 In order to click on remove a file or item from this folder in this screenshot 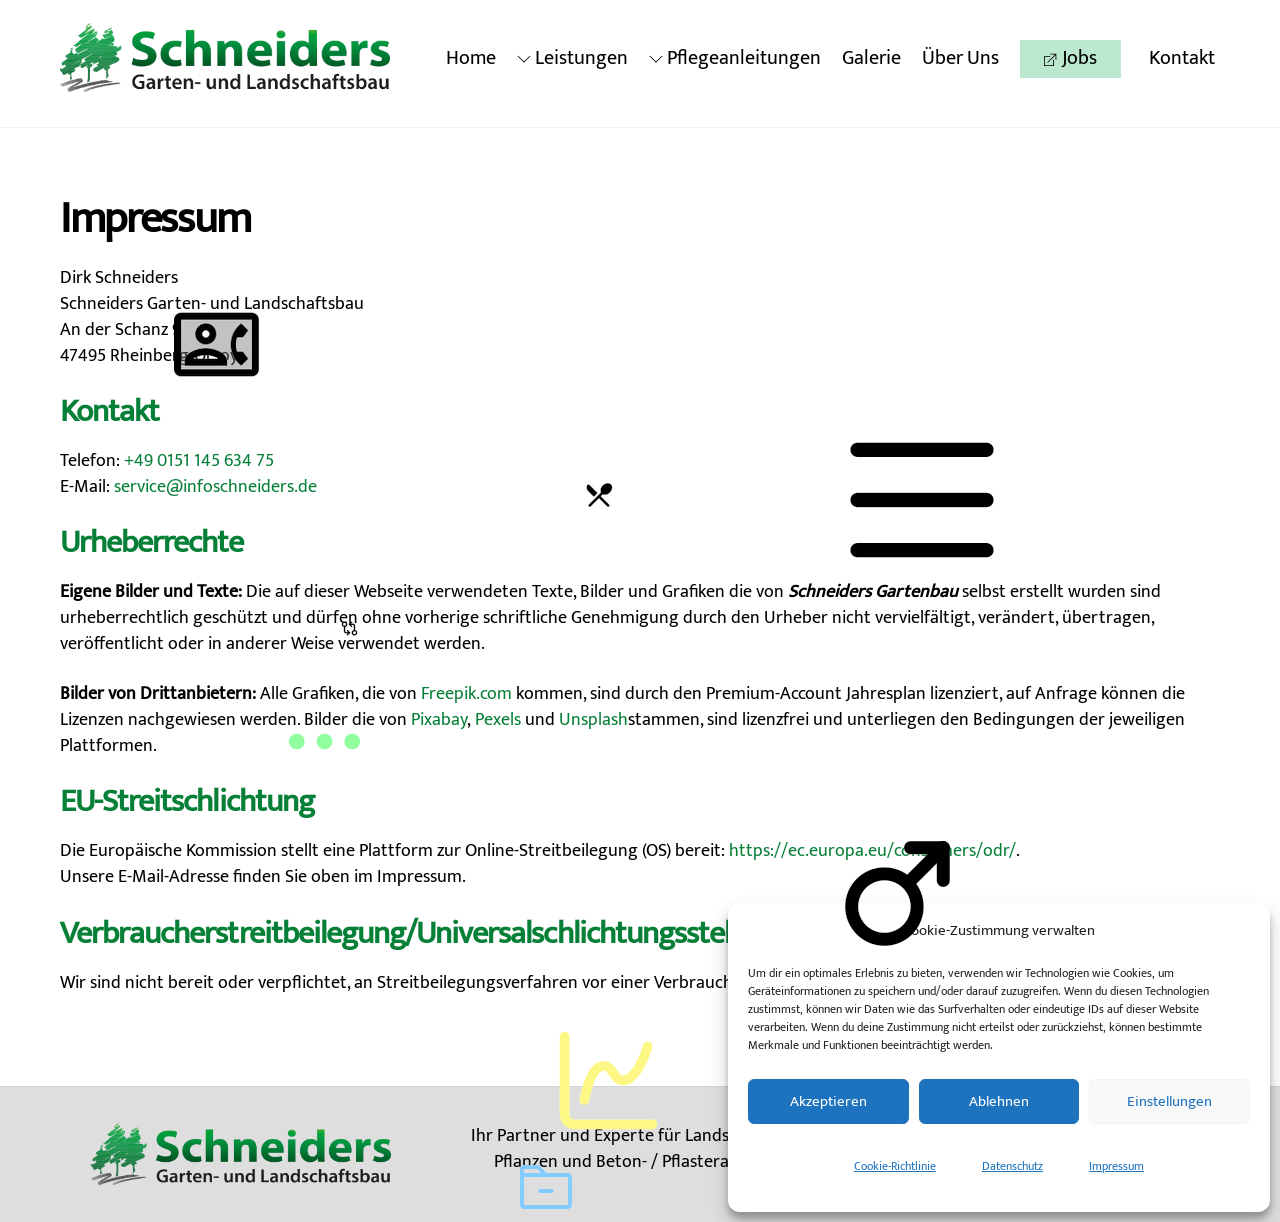, I will do `click(546, 1187)`.